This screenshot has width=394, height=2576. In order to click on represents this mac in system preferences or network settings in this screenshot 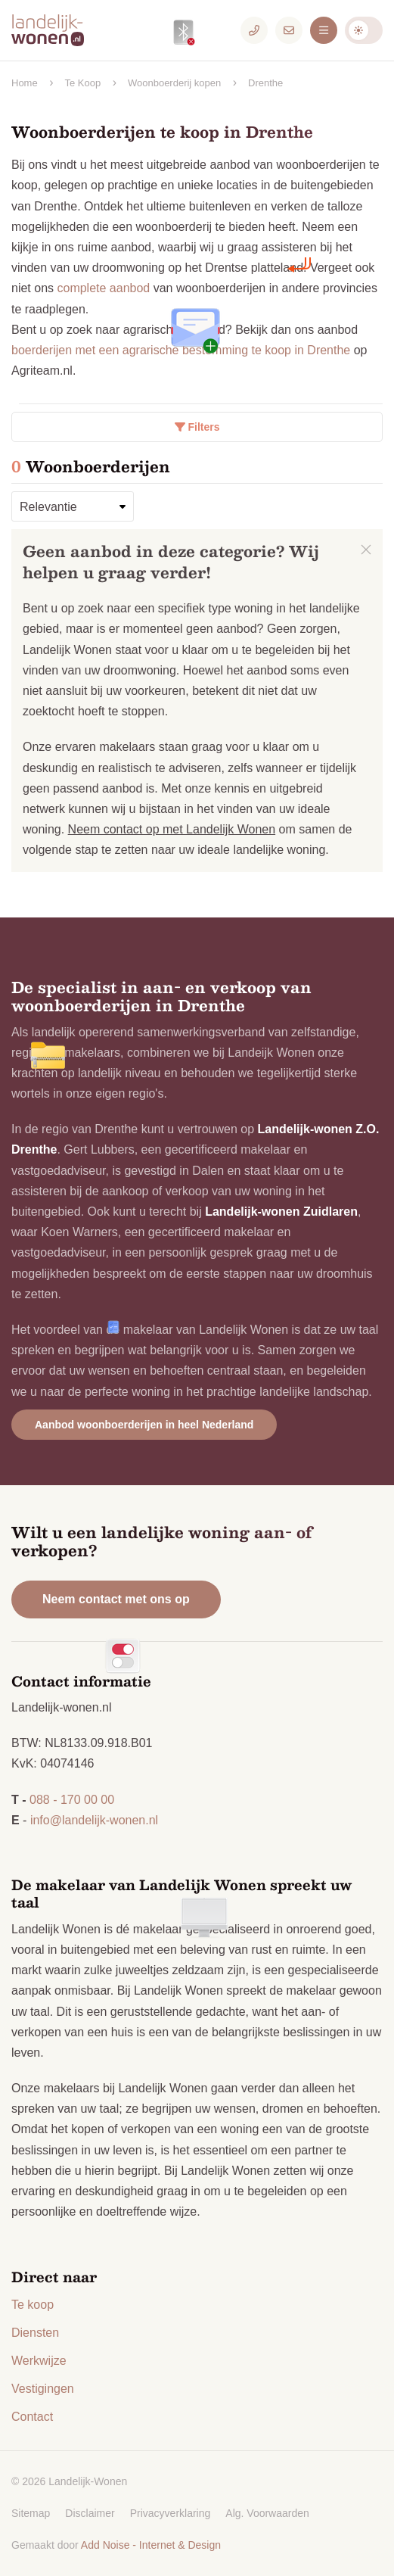, I will do `click(204, 1917)`.